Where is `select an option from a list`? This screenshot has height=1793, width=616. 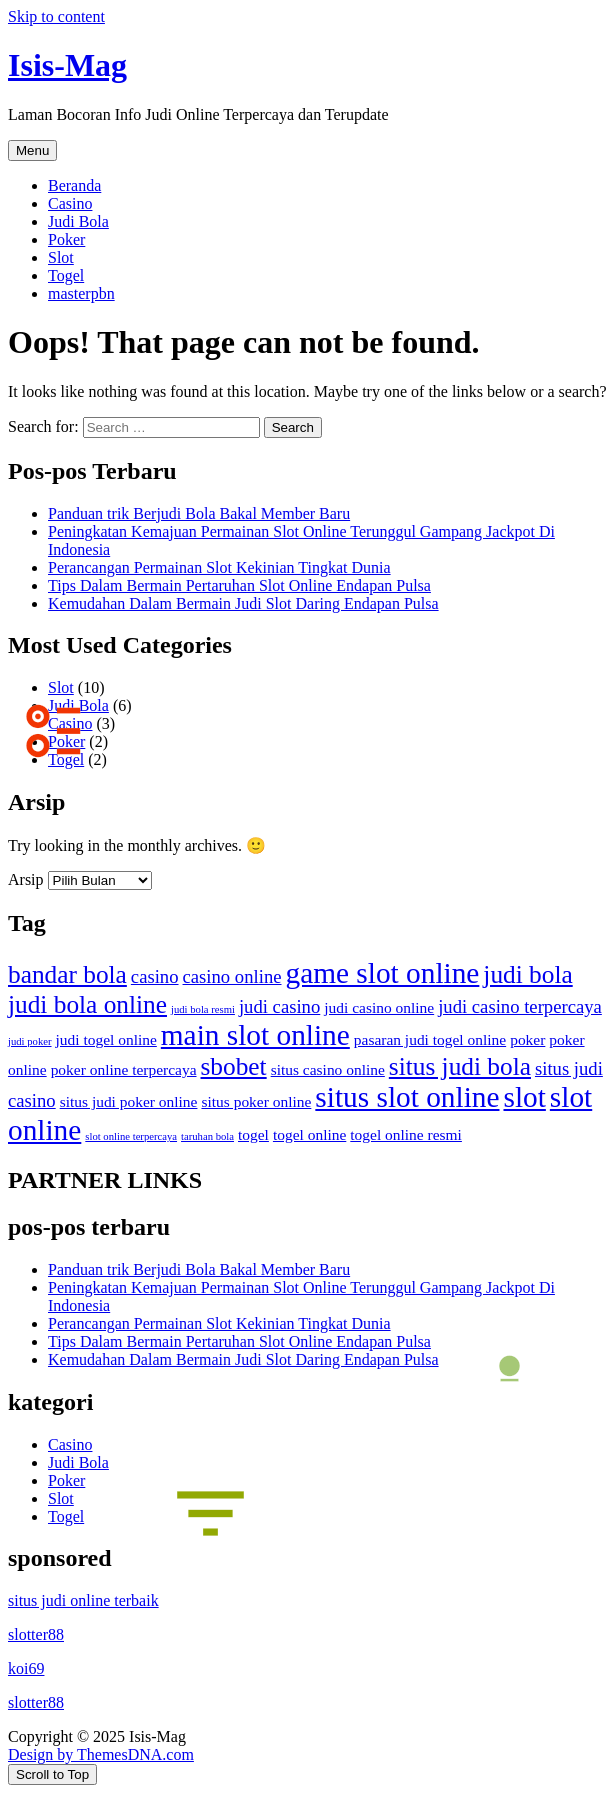
select an option from a list is located at coordinates (54, 731).